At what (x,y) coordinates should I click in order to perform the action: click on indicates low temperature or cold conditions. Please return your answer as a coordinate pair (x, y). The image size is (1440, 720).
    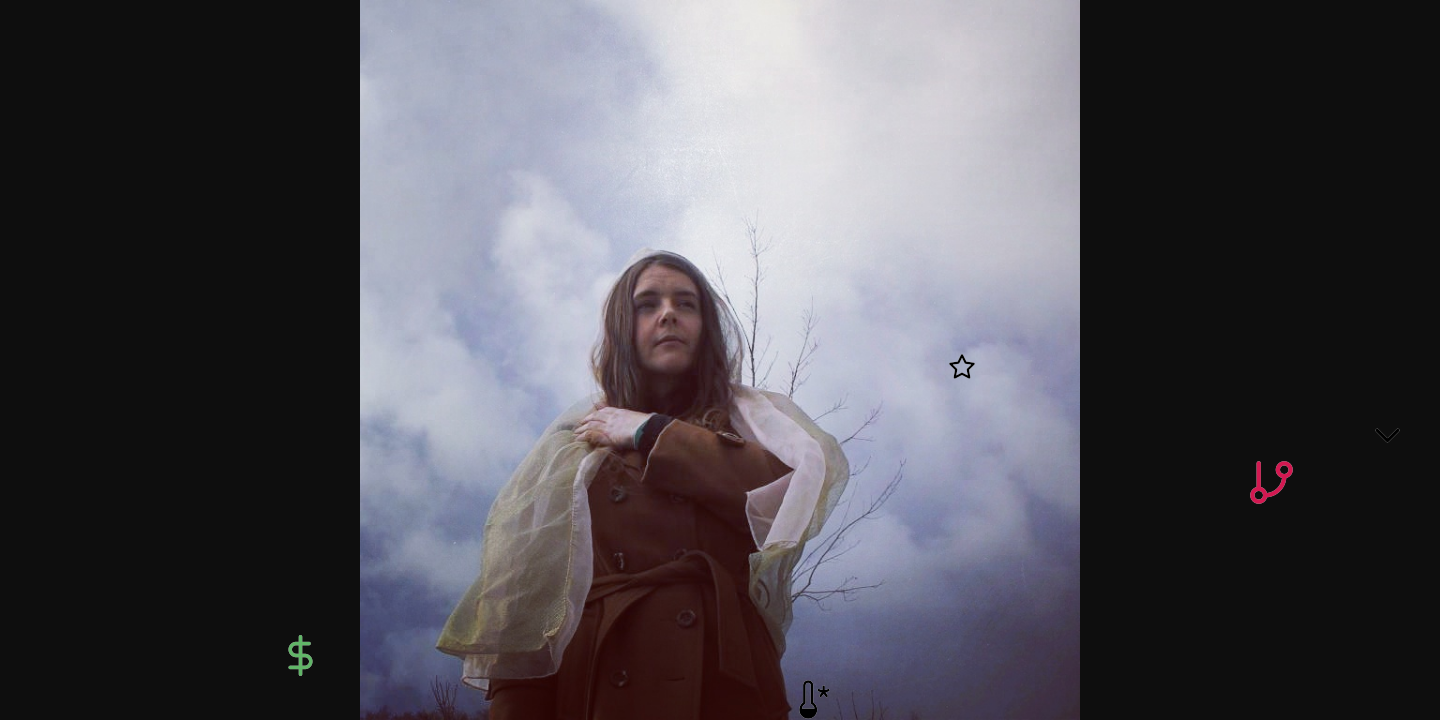
    Looking at the image, I should click on (809, 699).